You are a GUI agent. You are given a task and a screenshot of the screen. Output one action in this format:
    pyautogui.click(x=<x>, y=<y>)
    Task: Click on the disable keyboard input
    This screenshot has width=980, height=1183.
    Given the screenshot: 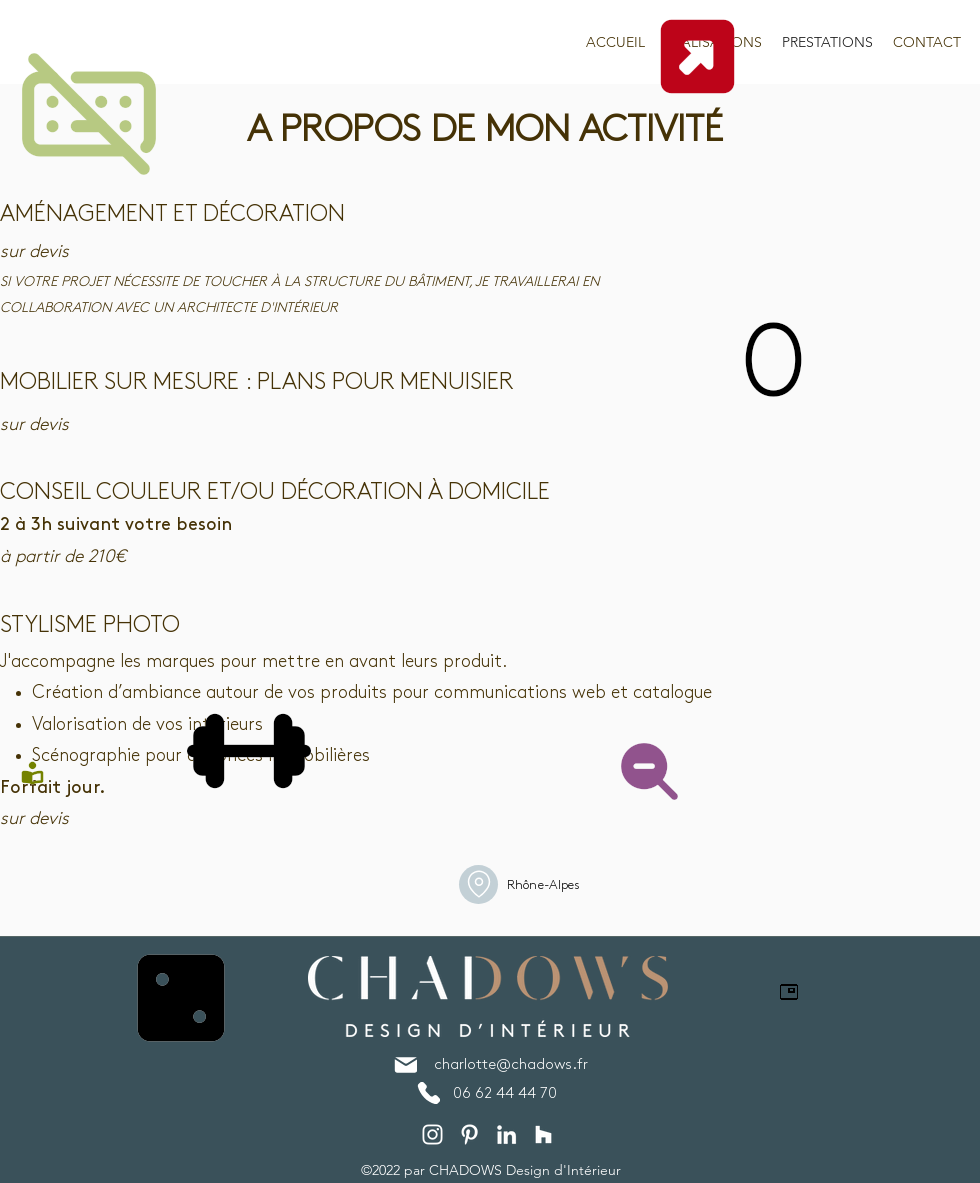 What is the action you would take?
    pyautogui.click(x=89, y=114)
    